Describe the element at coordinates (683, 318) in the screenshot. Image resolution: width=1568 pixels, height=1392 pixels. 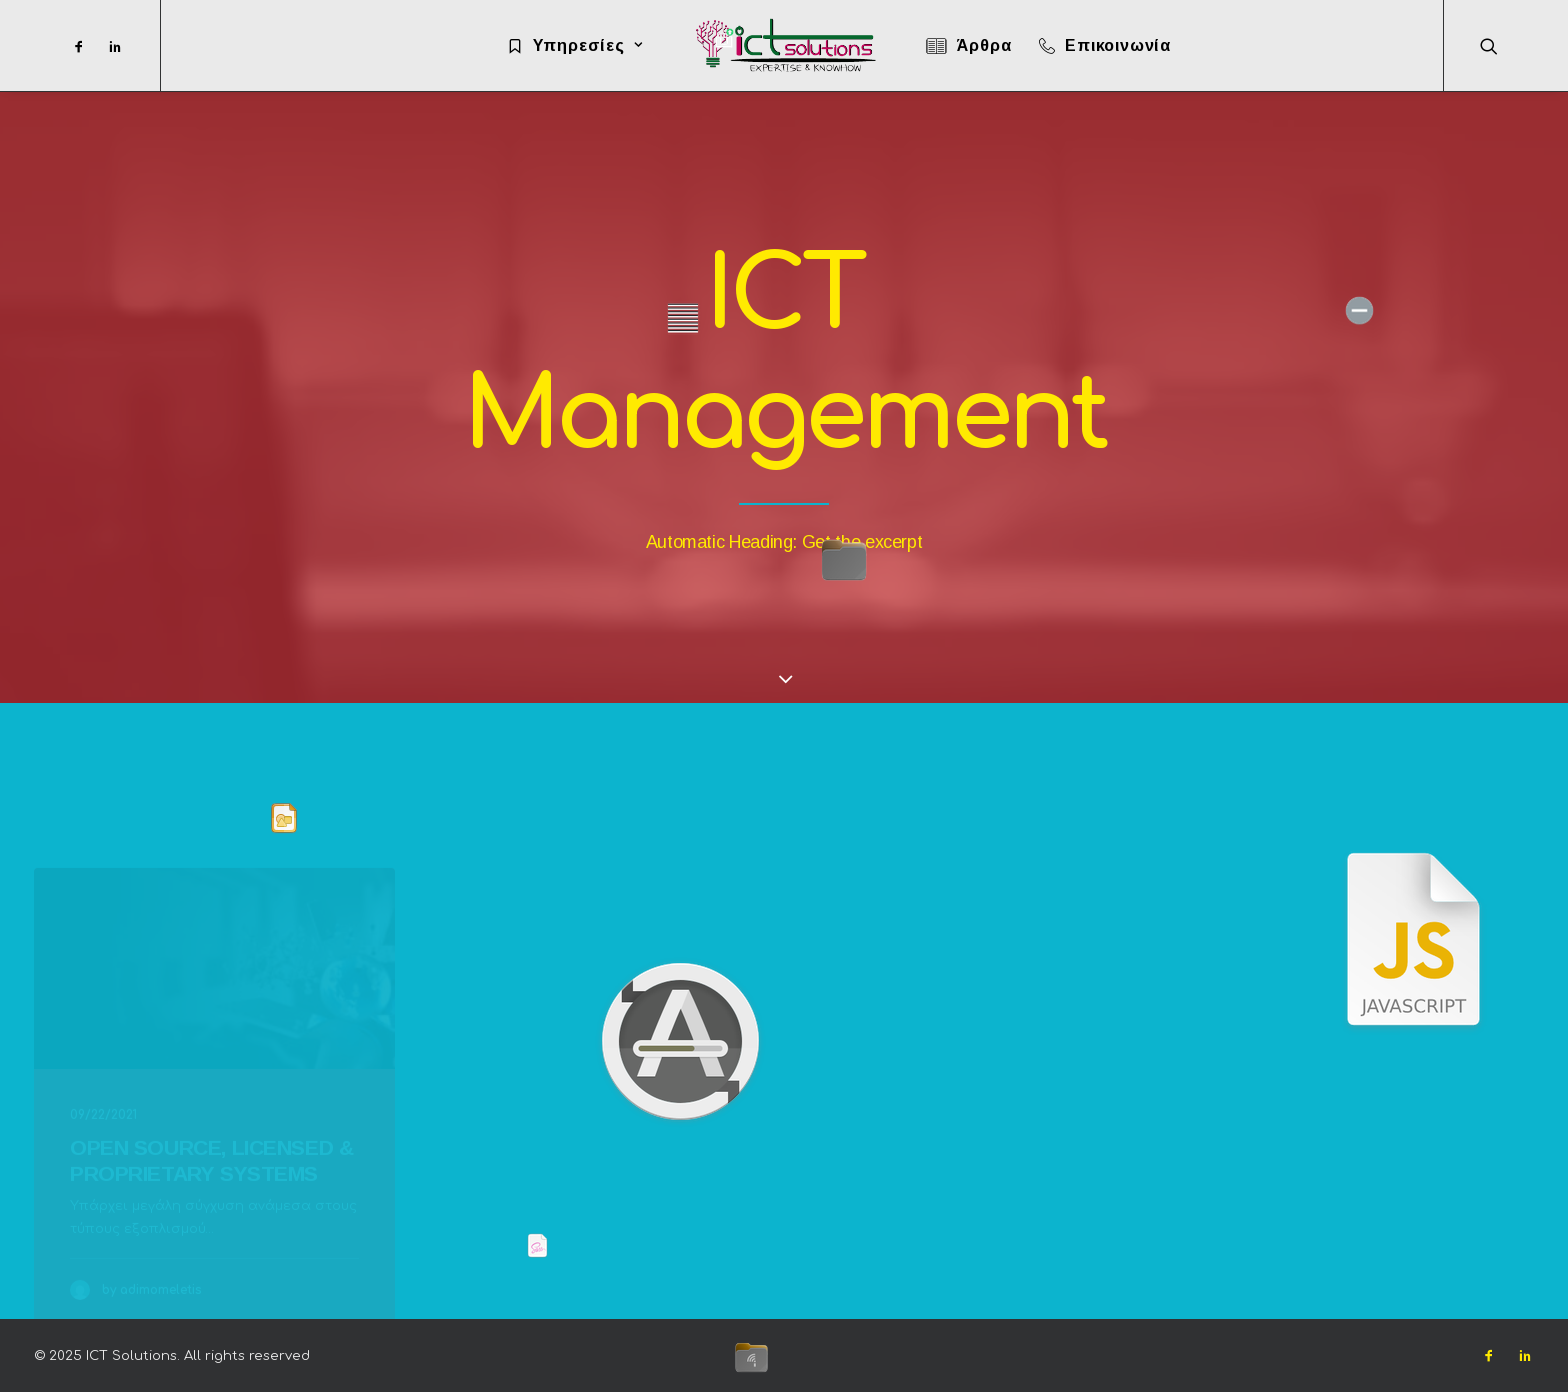
I see `justify text to fill both margins` at that location.